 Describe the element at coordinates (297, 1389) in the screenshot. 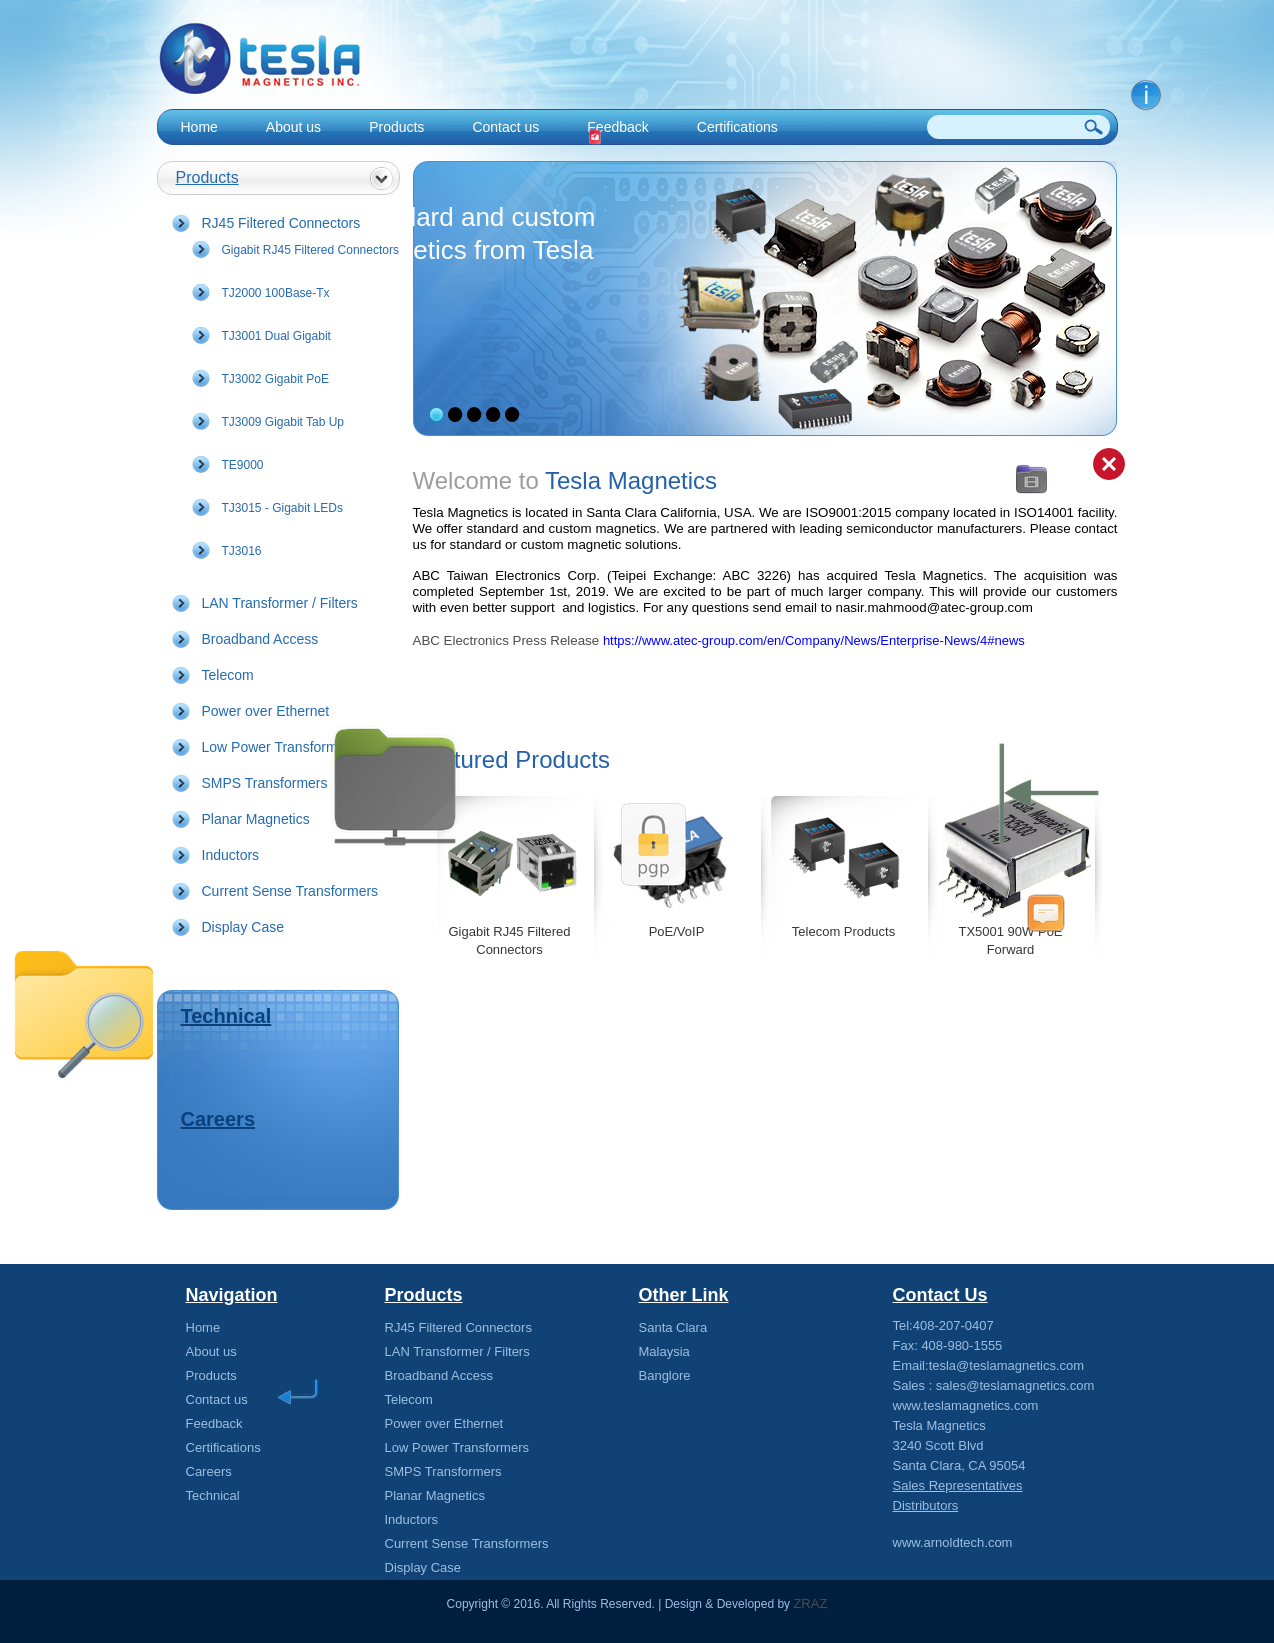

I see `reply to this email` at that location.